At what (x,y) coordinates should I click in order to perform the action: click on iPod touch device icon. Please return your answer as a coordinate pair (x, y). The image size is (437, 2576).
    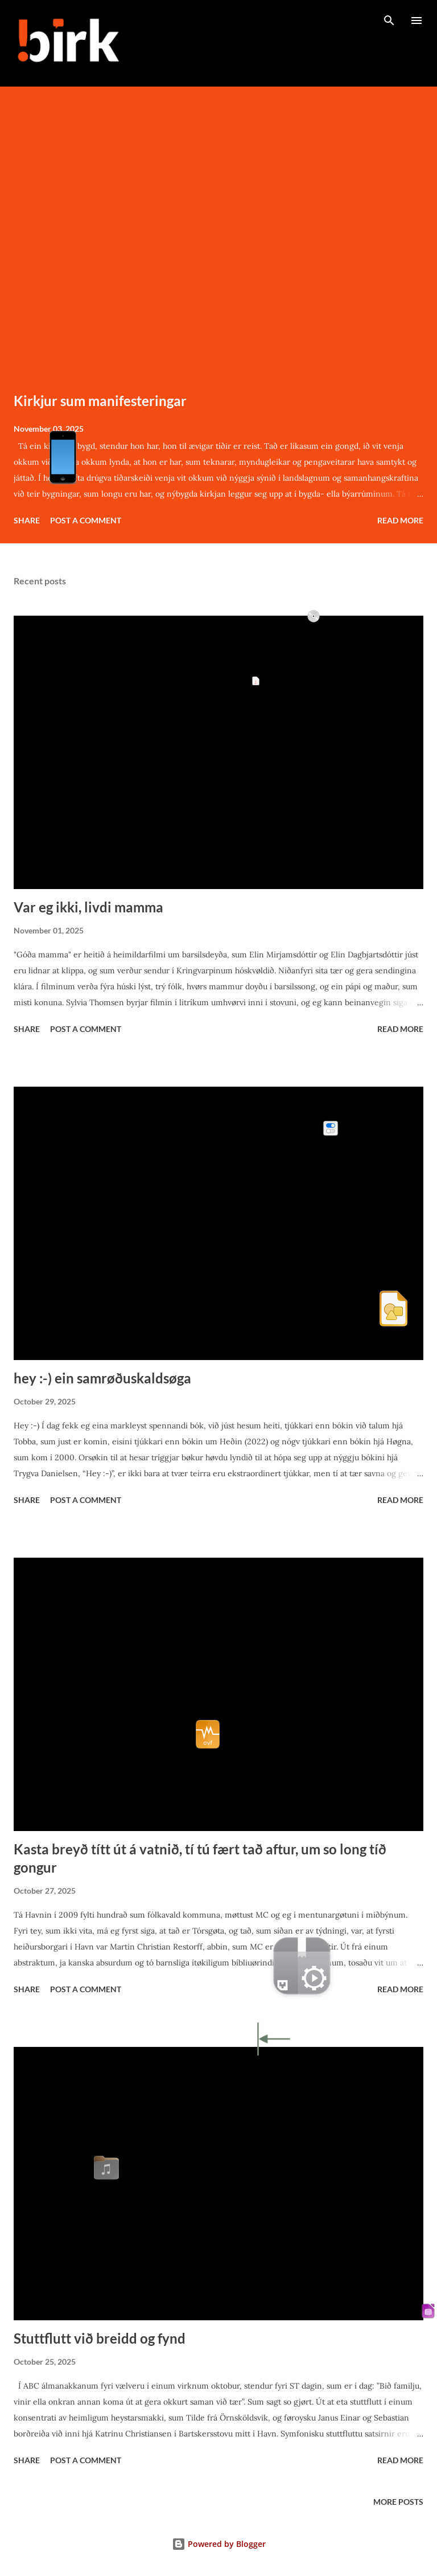
    Looking at the image, I should click on (63, 456).